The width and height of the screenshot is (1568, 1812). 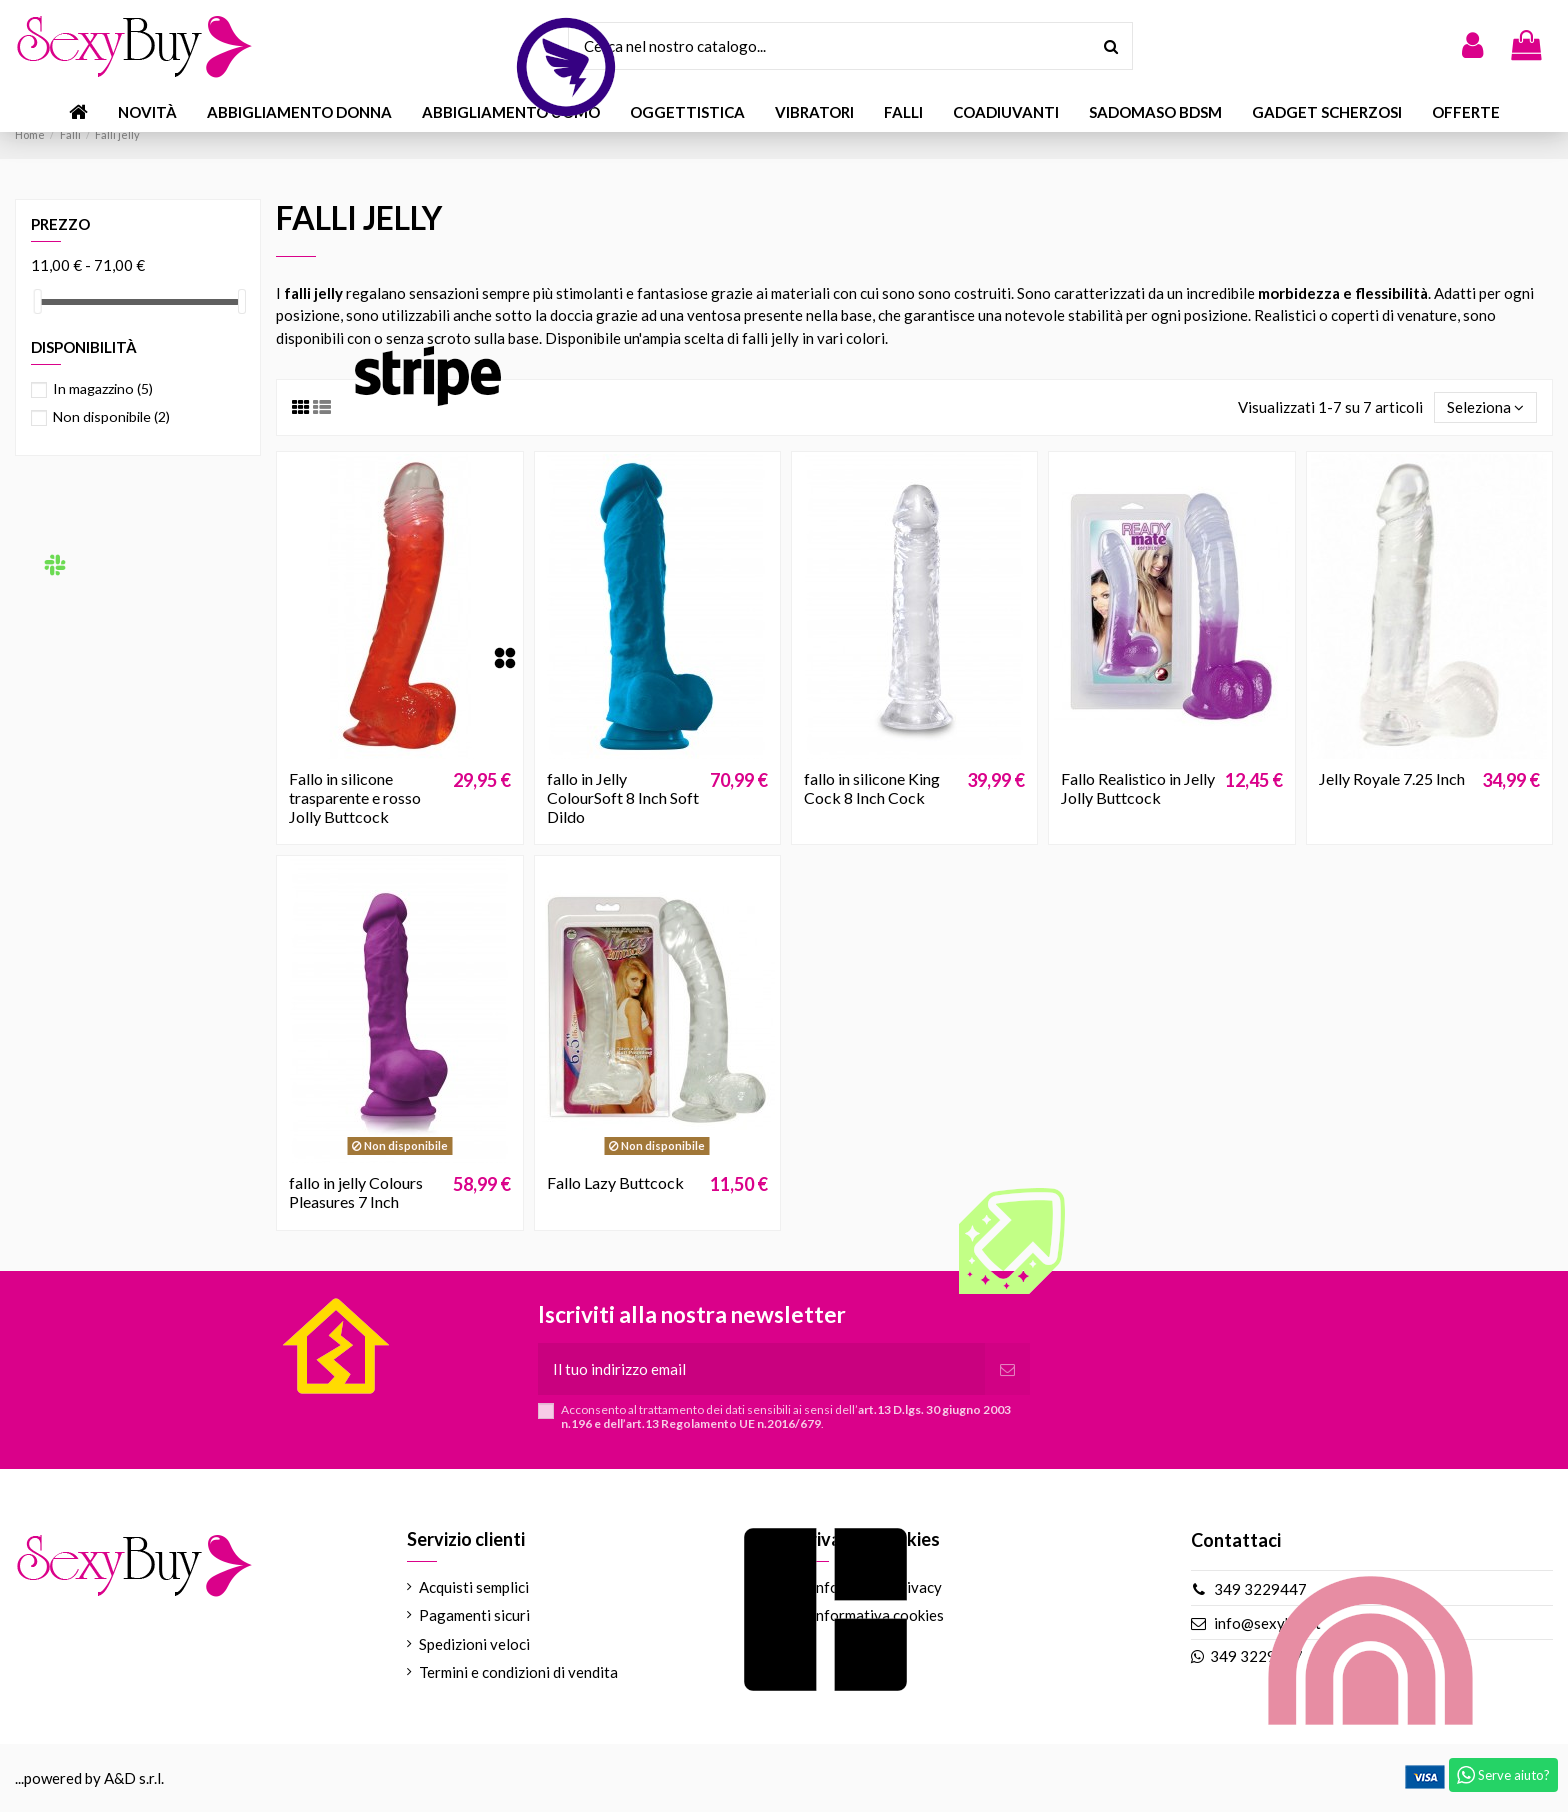 I want to click on open DingTalk app, so click(x=566, y=67).